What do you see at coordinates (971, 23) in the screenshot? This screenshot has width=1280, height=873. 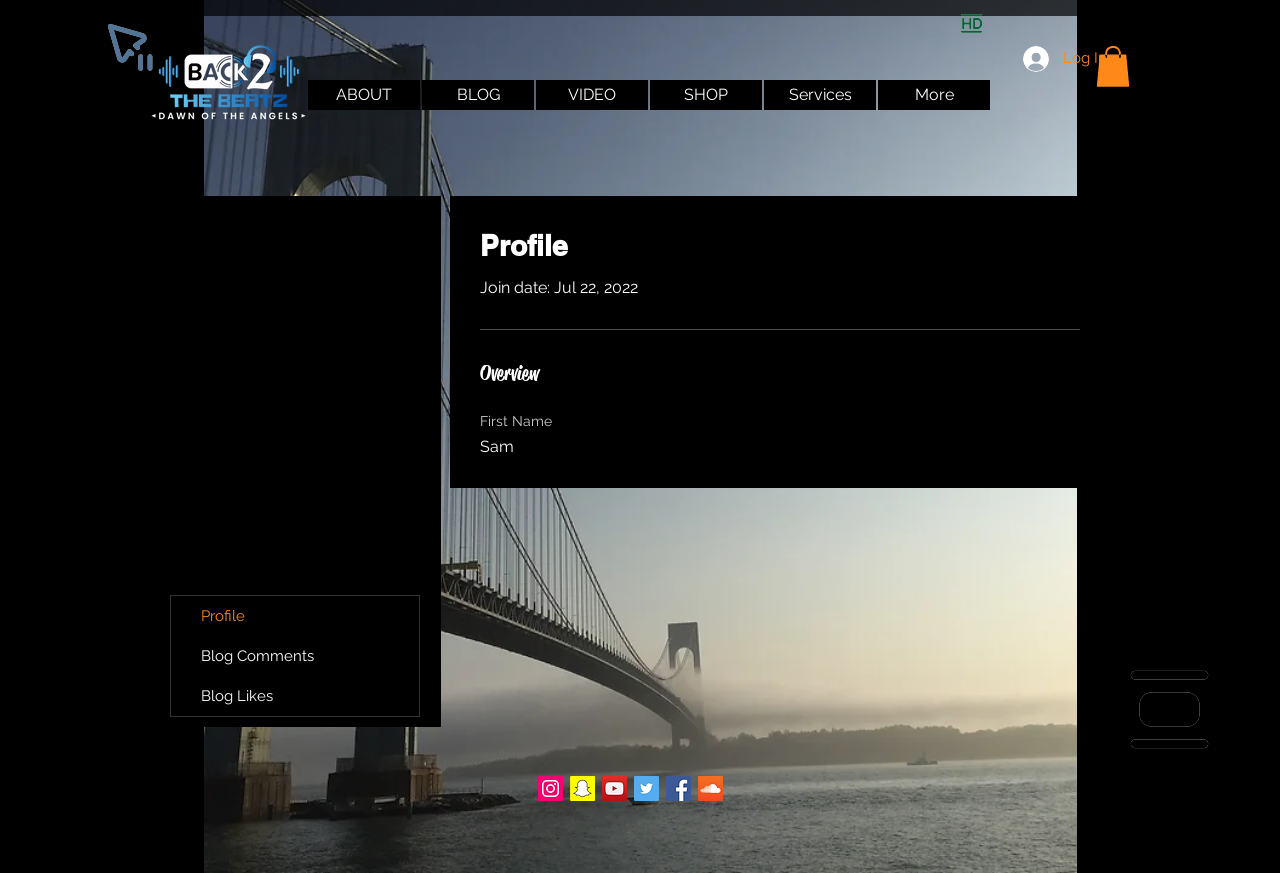 I see `indicates high-definition video quality` at bounding box center [971, 23].